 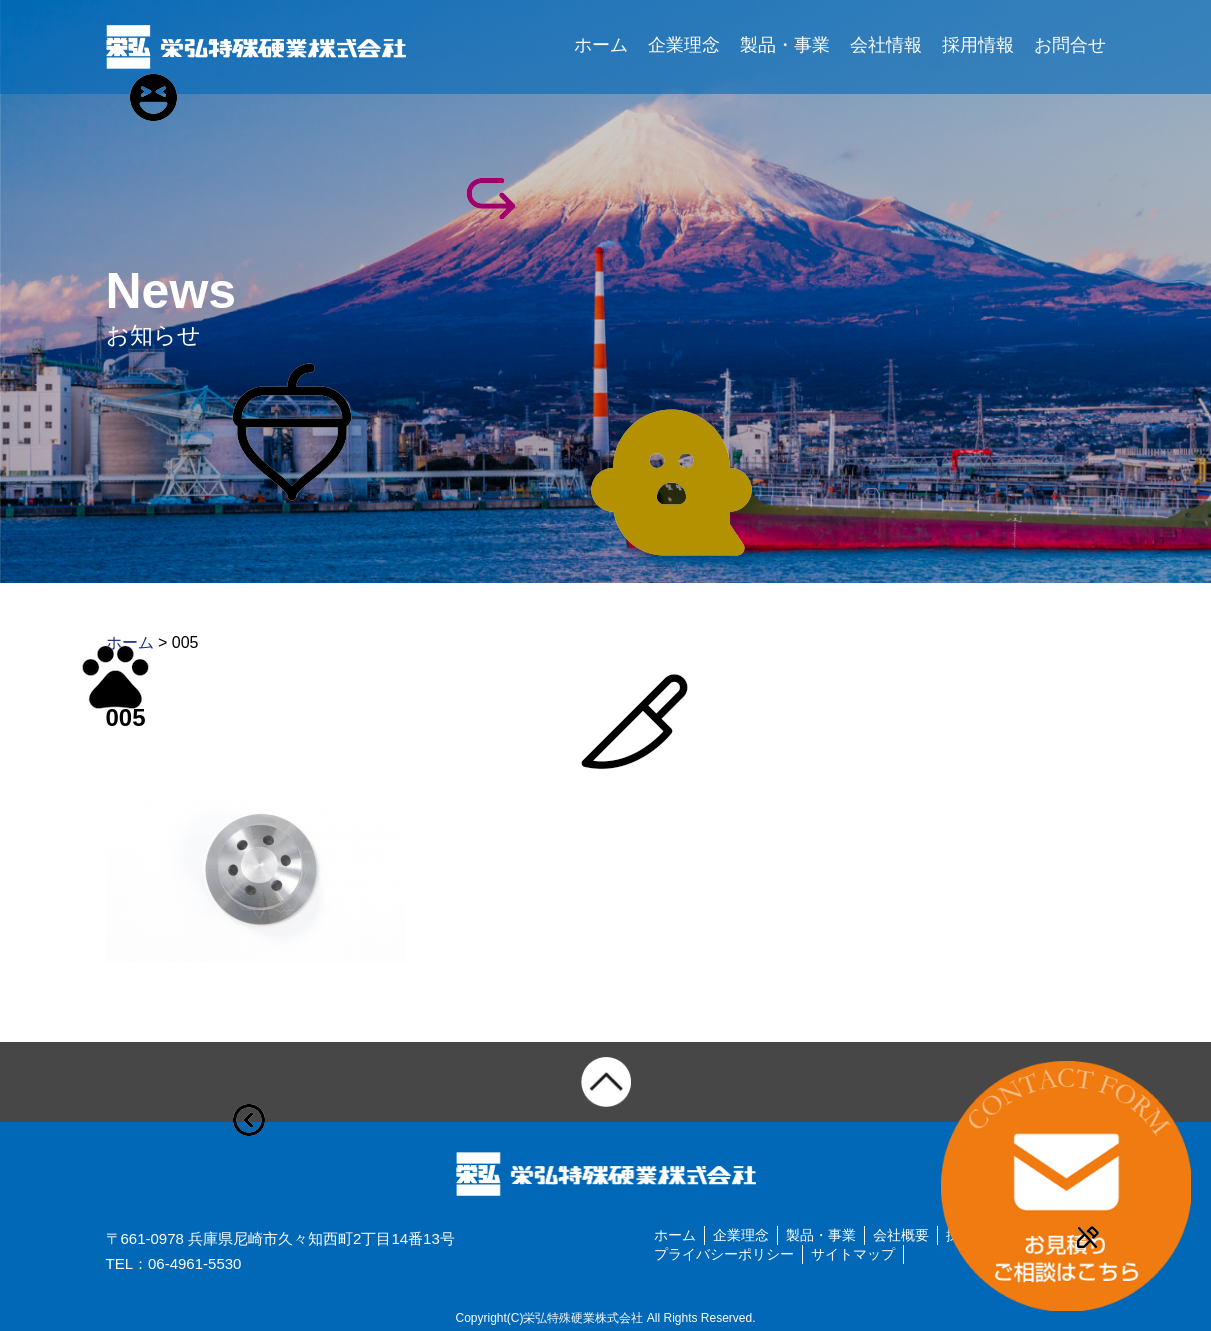 What do you see at coordinates (115, 675) in the screenshot?
I see `access pet-related features or settings` at bounding box center [115, 675].